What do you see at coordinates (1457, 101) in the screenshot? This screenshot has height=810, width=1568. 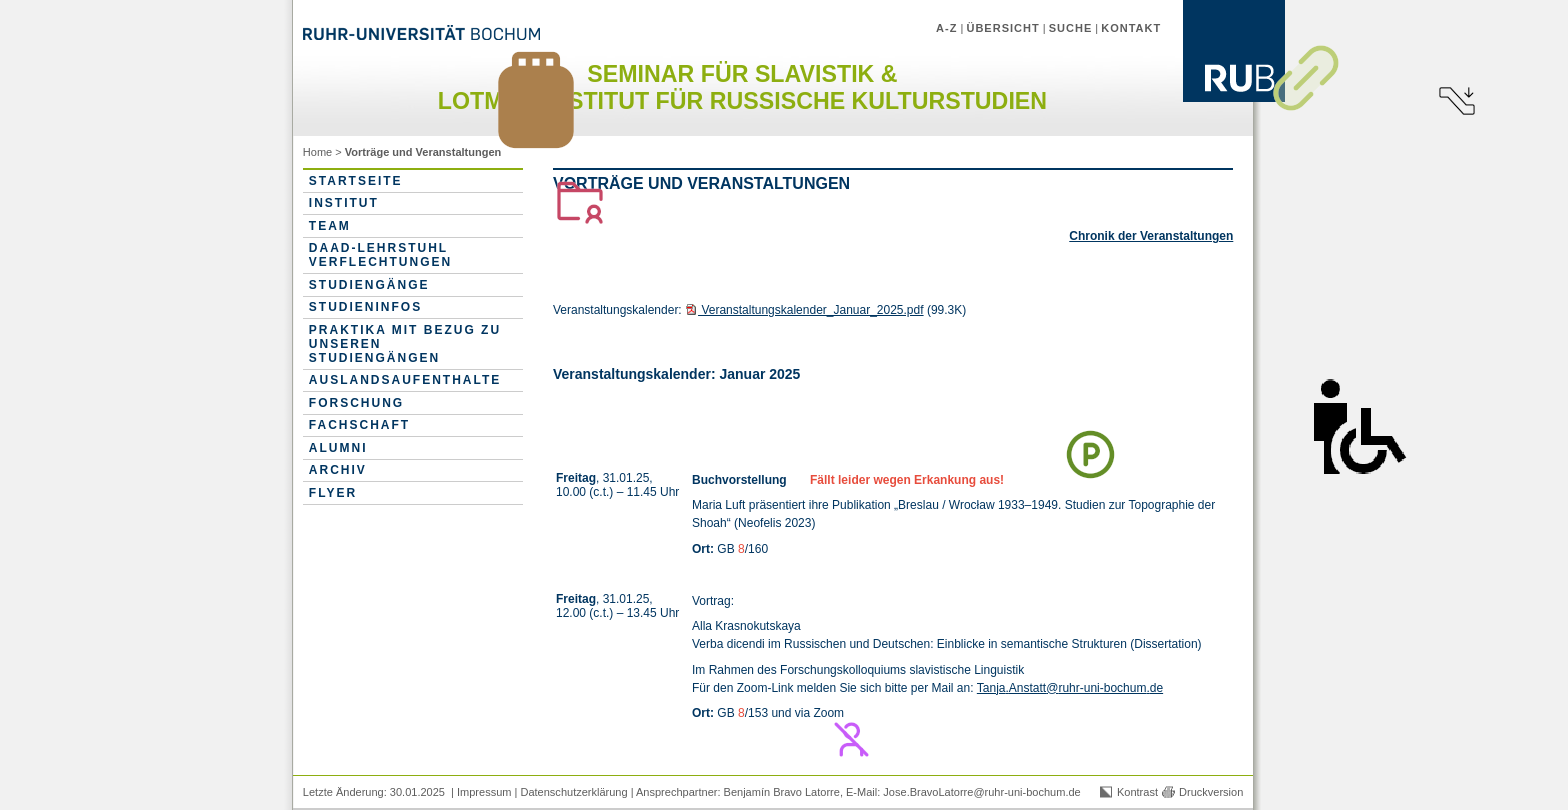 I see `indicates escalator going down` at bounding box center [1457, 101].